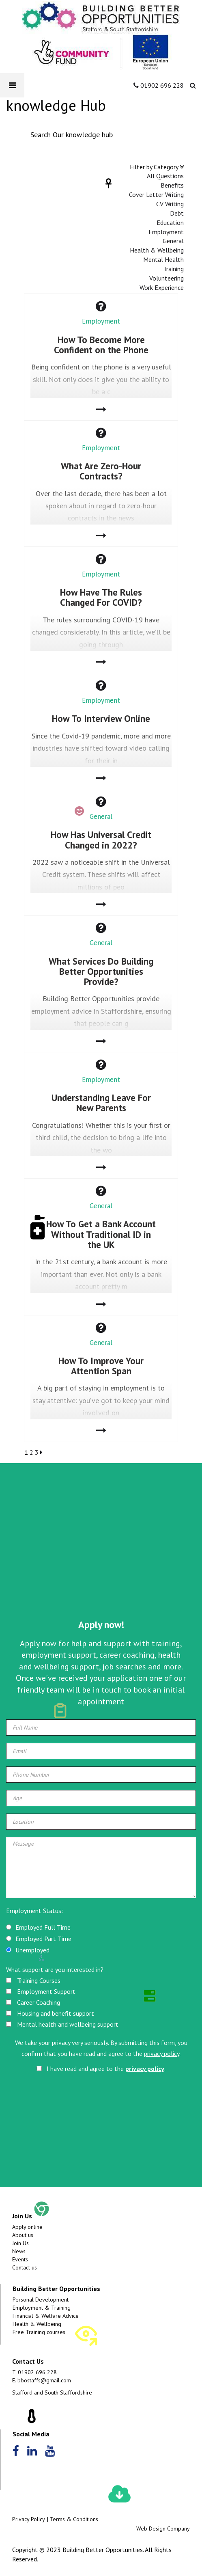 The image size is (202, 2576). What do you see at coordinates (108, 183) in the screenshot?
I see `indicates egyptian or ancient history content` at bounding box center [108, 183].